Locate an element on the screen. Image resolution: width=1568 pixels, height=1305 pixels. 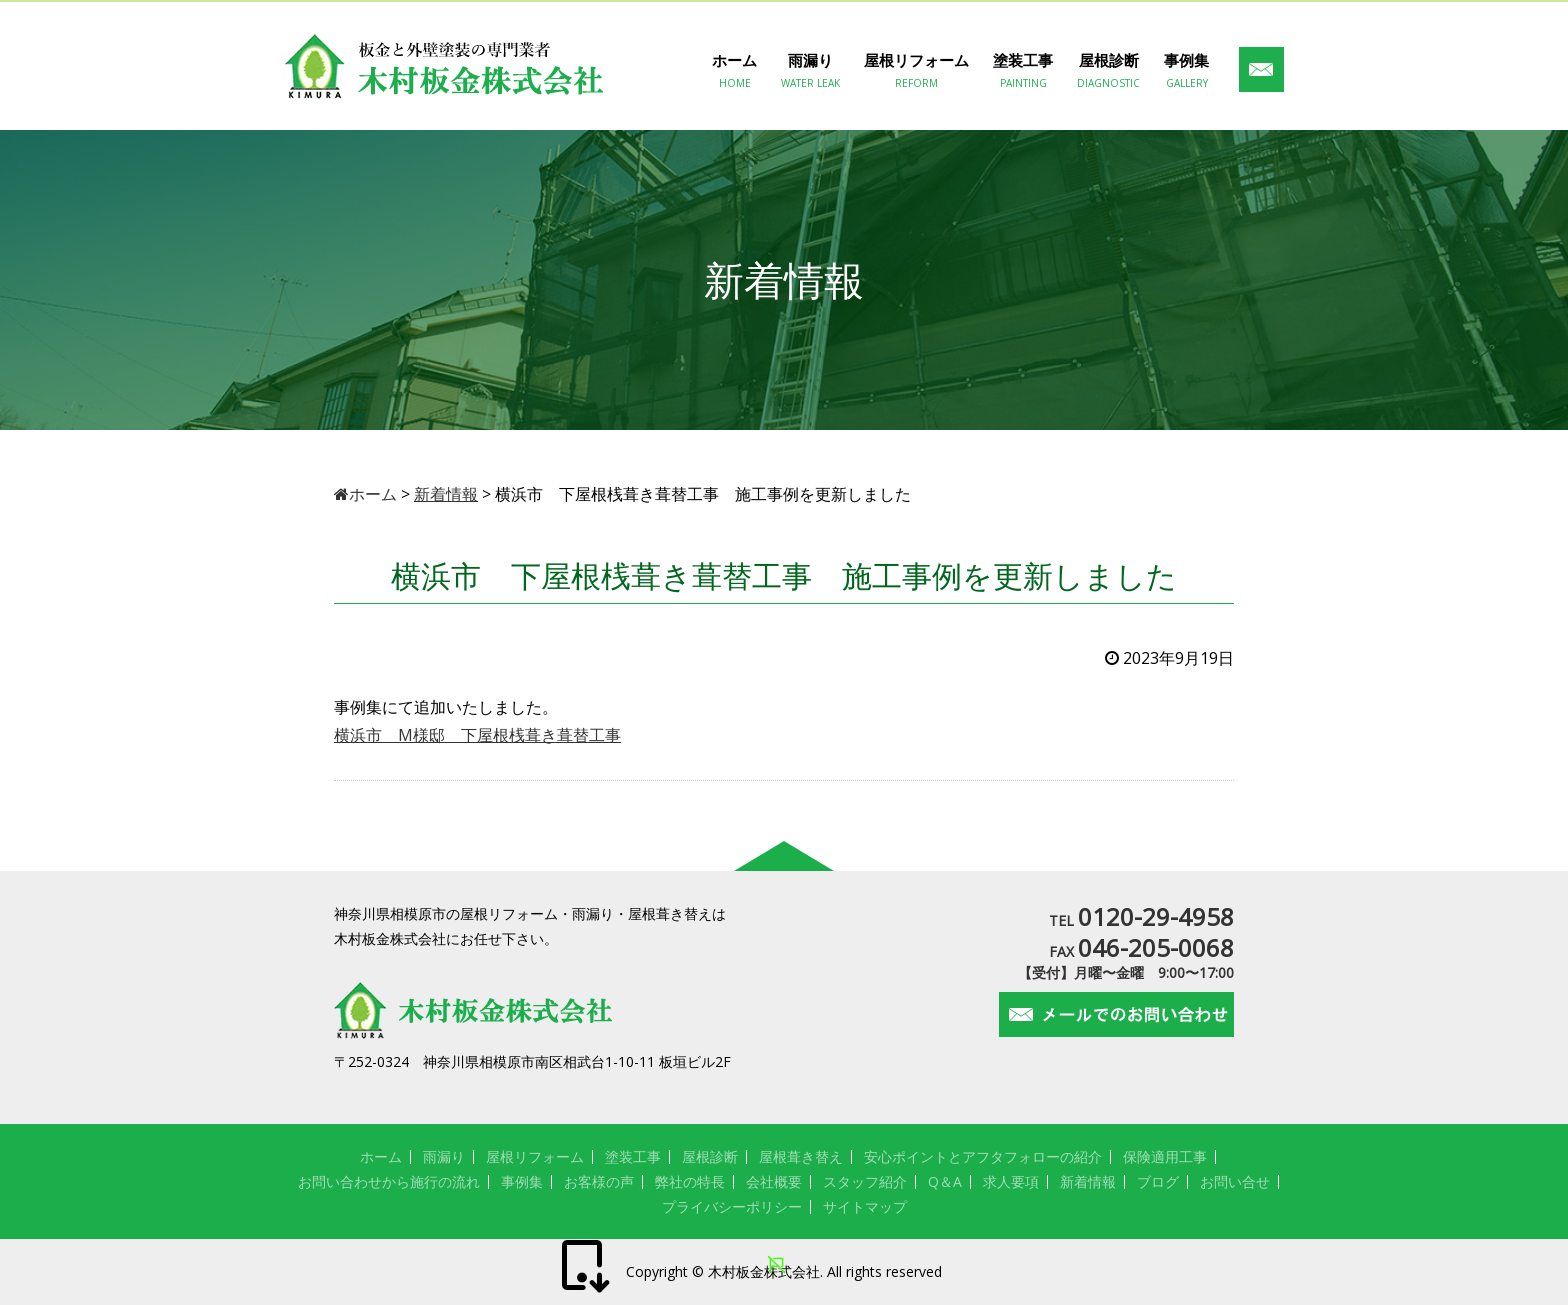
download content to tablet is located at coordinates (582, 1265).